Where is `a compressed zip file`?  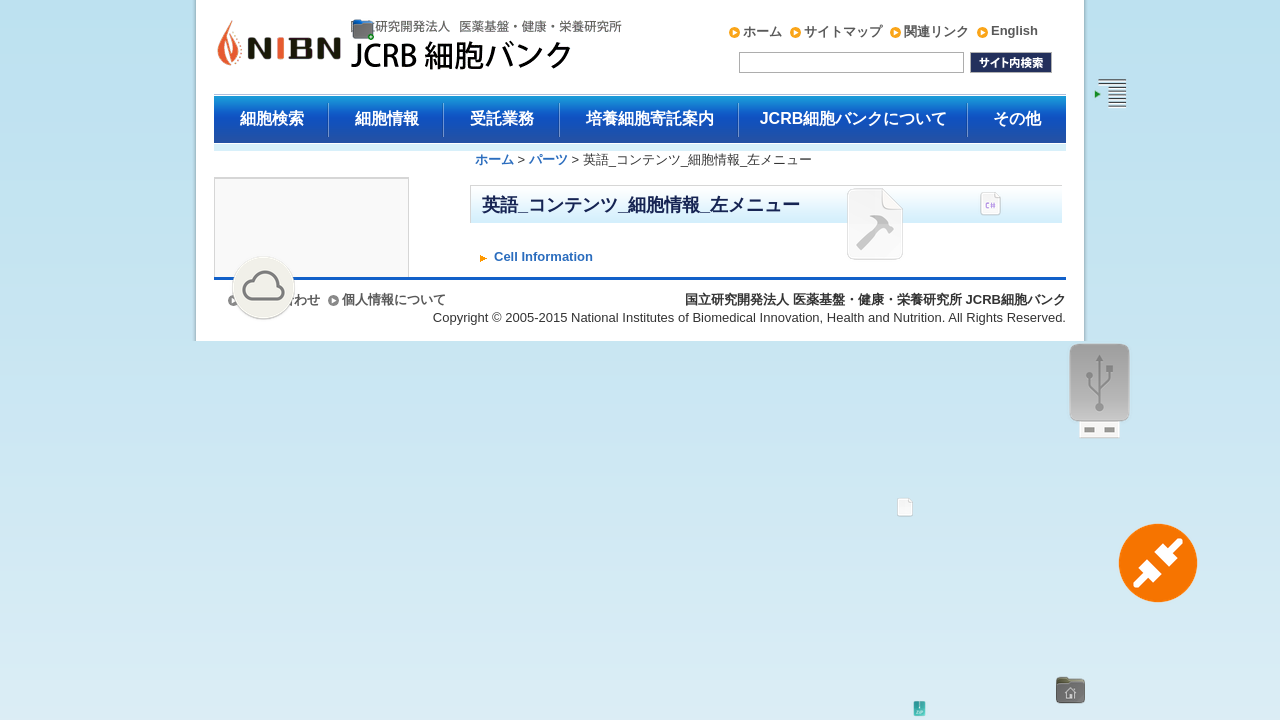 a compressed zip file is located at coordinates (919, 708).